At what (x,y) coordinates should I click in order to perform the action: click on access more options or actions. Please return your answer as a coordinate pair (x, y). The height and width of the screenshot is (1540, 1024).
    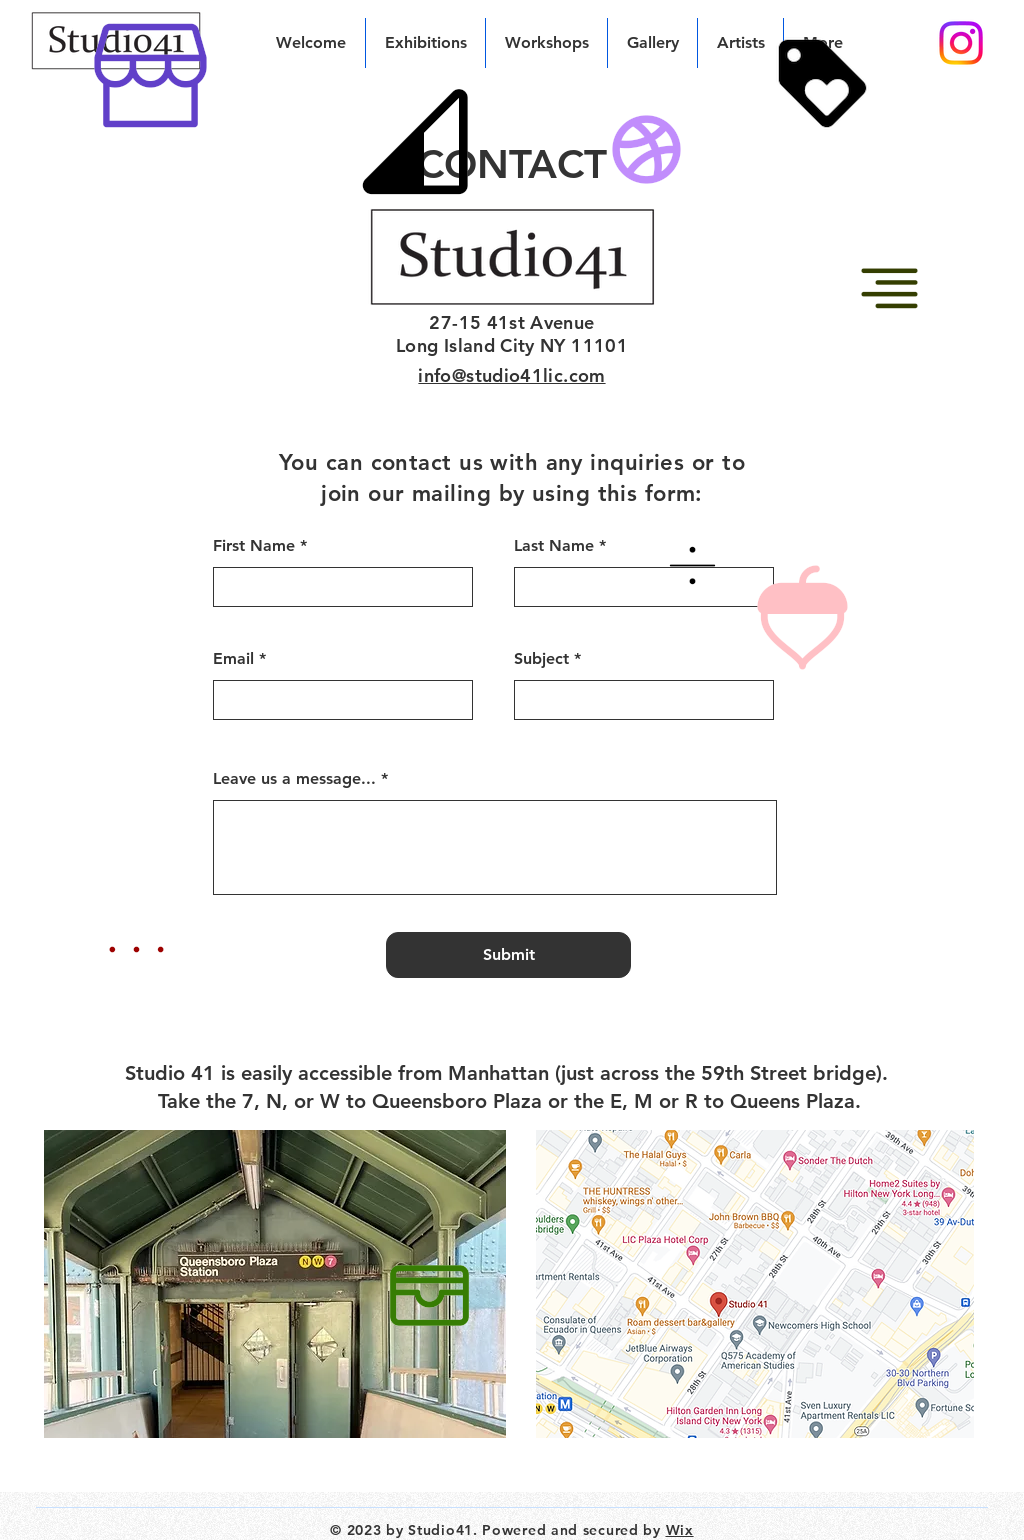
    Looking at the image, I should click on (136, 949).